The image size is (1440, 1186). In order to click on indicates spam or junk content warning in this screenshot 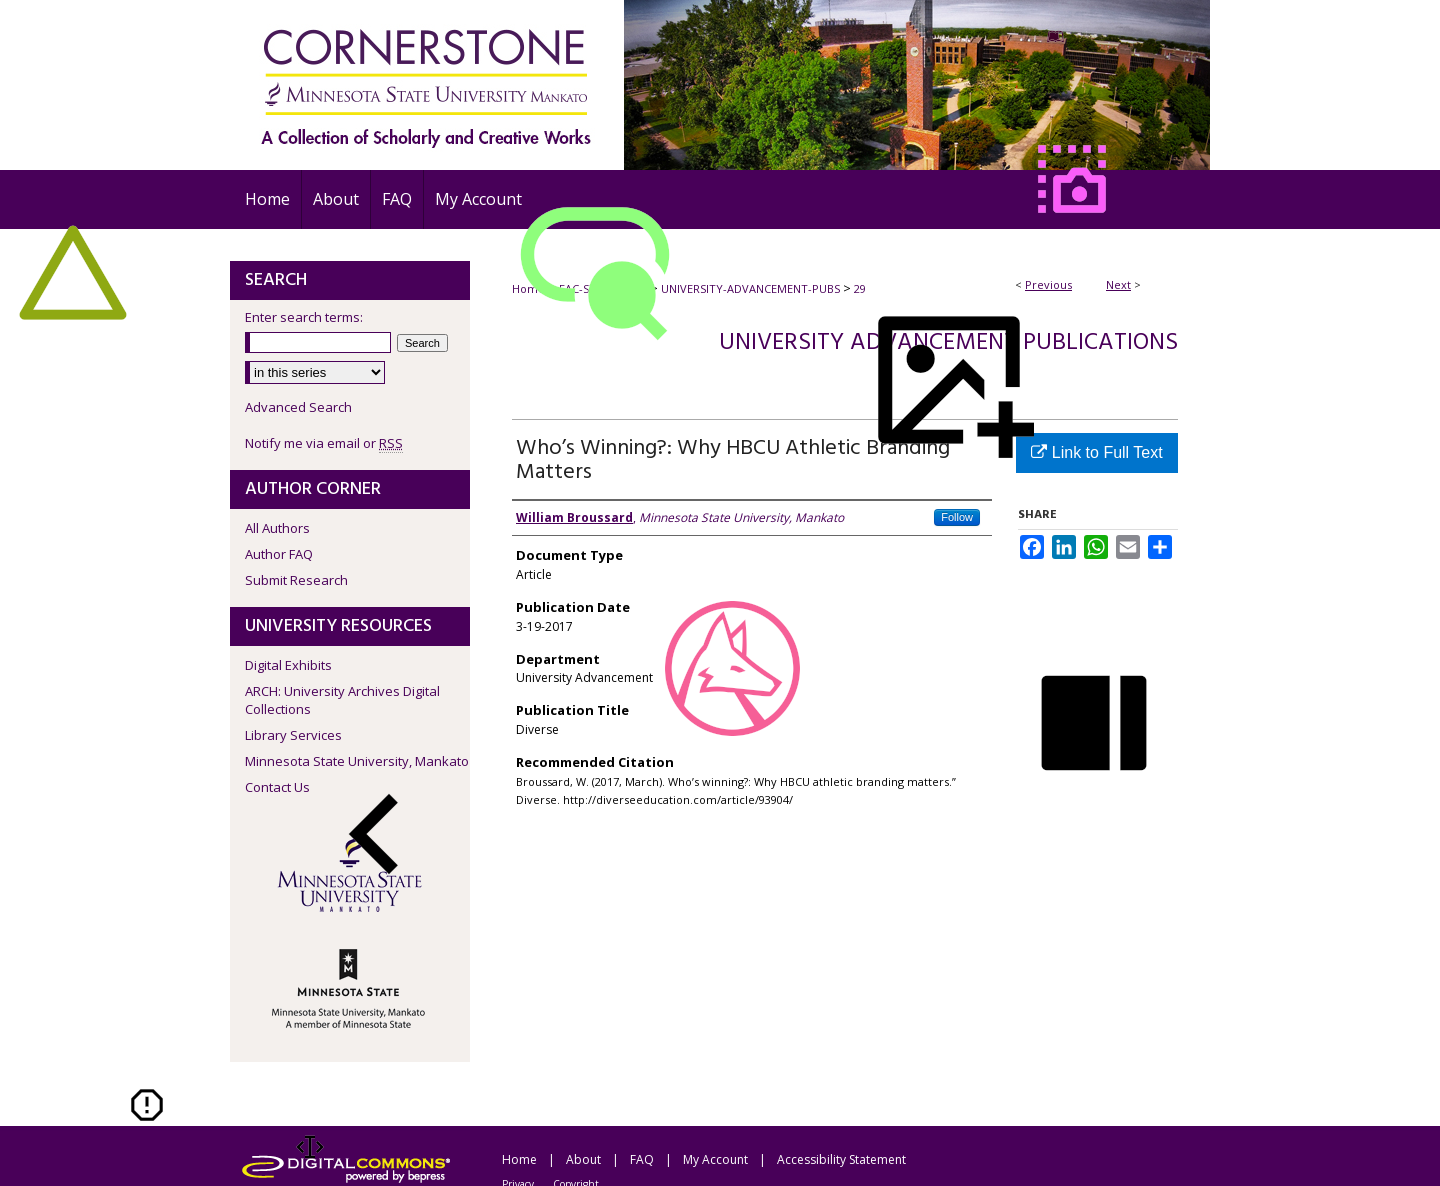, I will do `click(147, 1105)`.